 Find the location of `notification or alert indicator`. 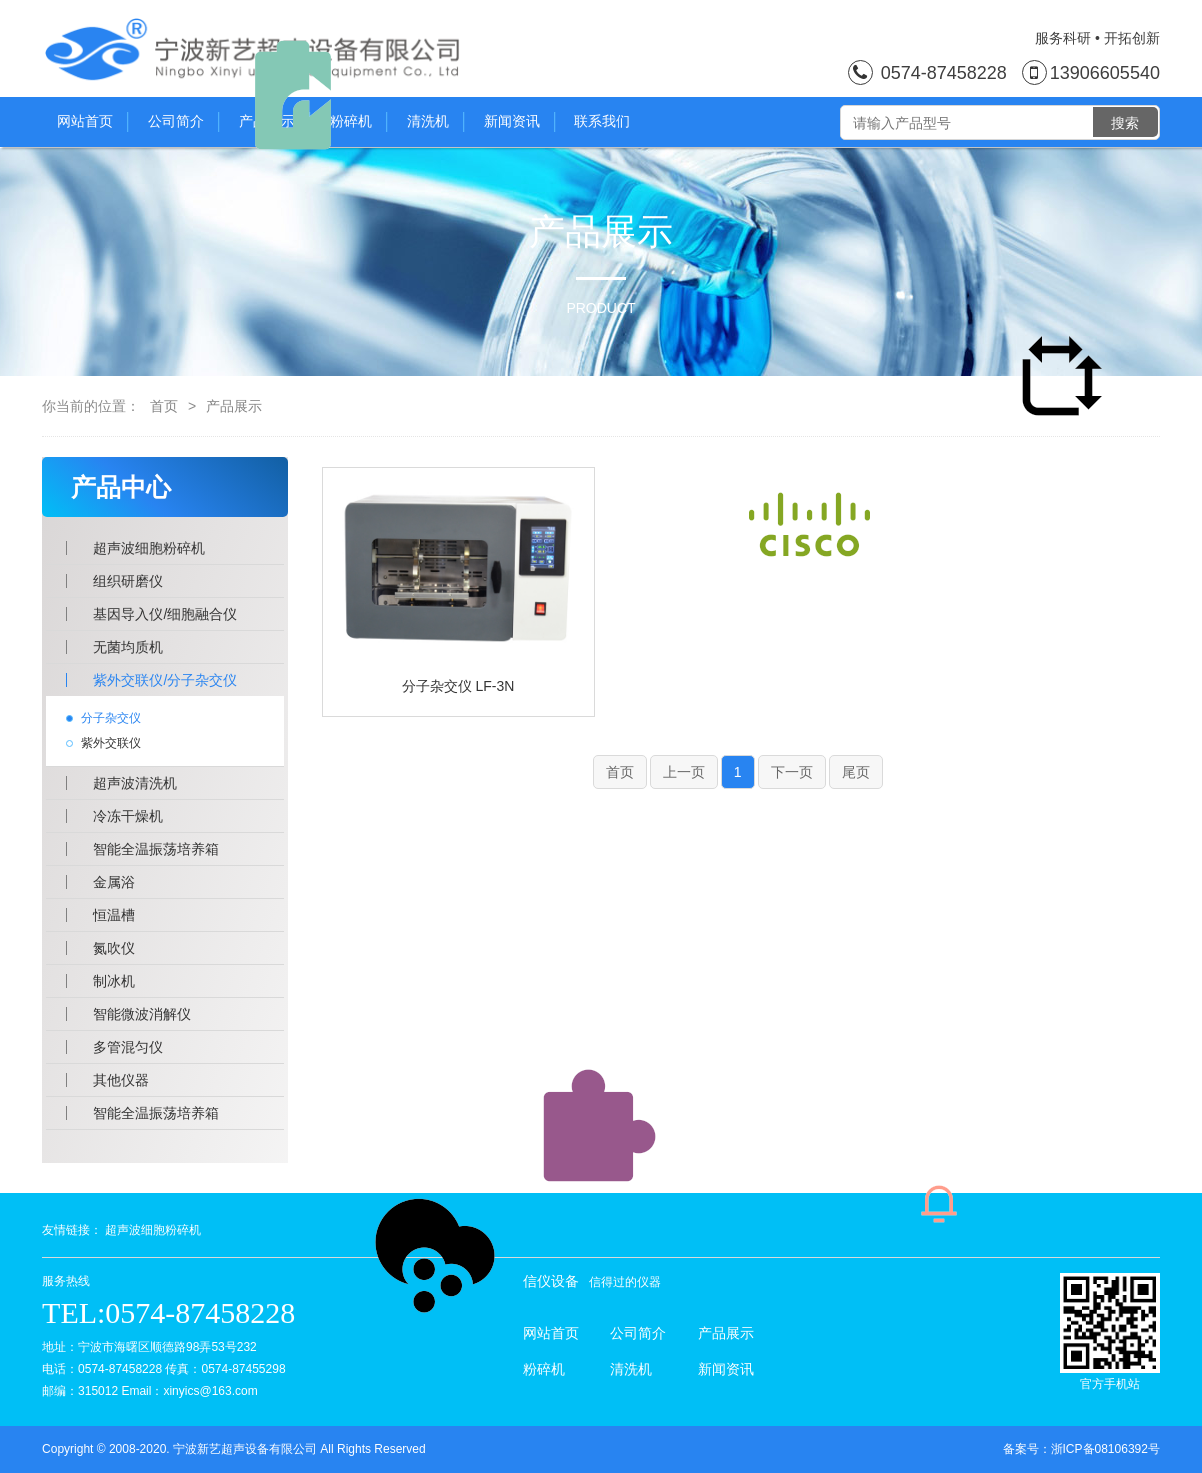

notification or alert indicator is located at coordinates (939, 1203).